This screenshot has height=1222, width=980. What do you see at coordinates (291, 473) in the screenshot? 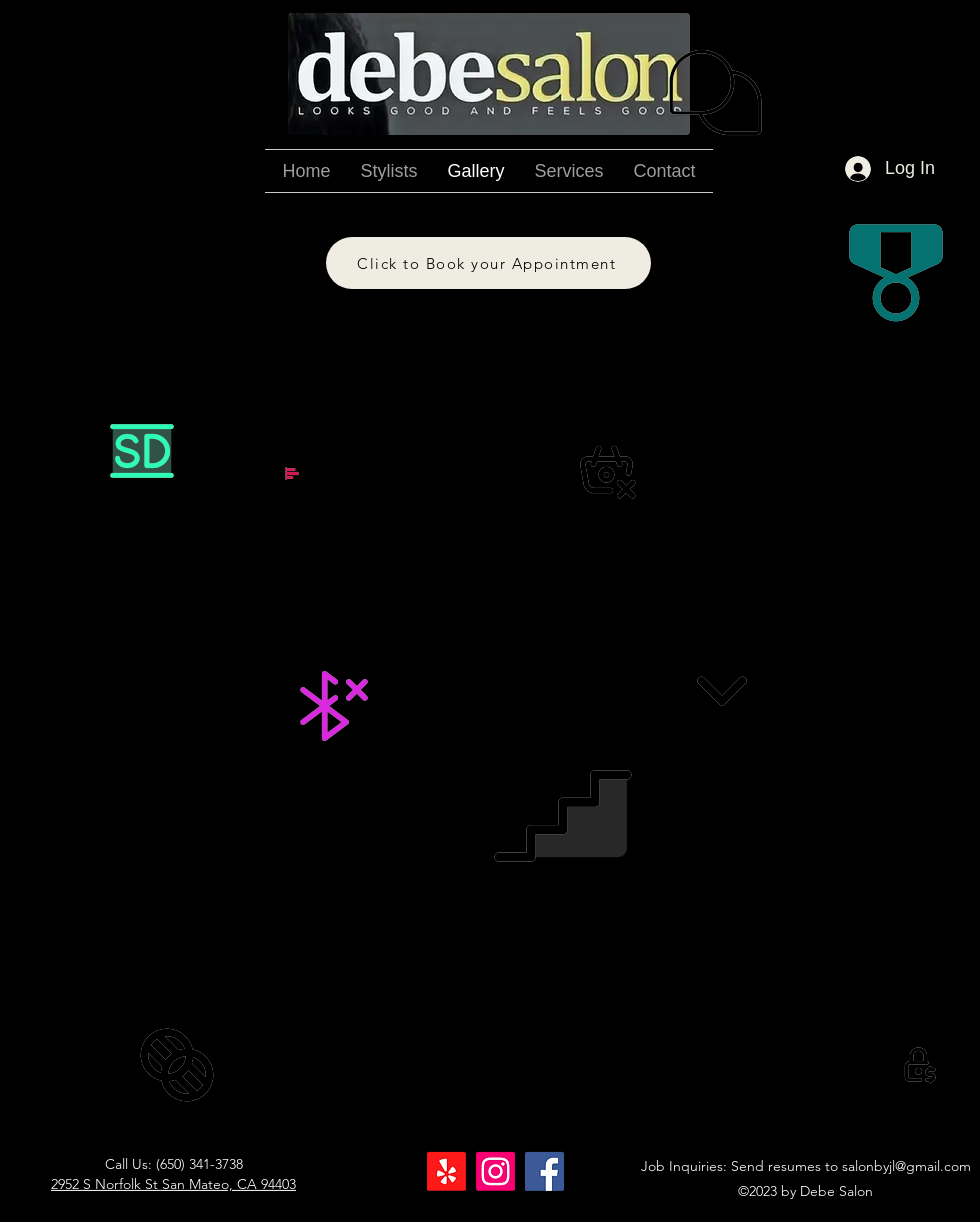
I see `view horizontal bar chart data` at bounding box center [291, 473].